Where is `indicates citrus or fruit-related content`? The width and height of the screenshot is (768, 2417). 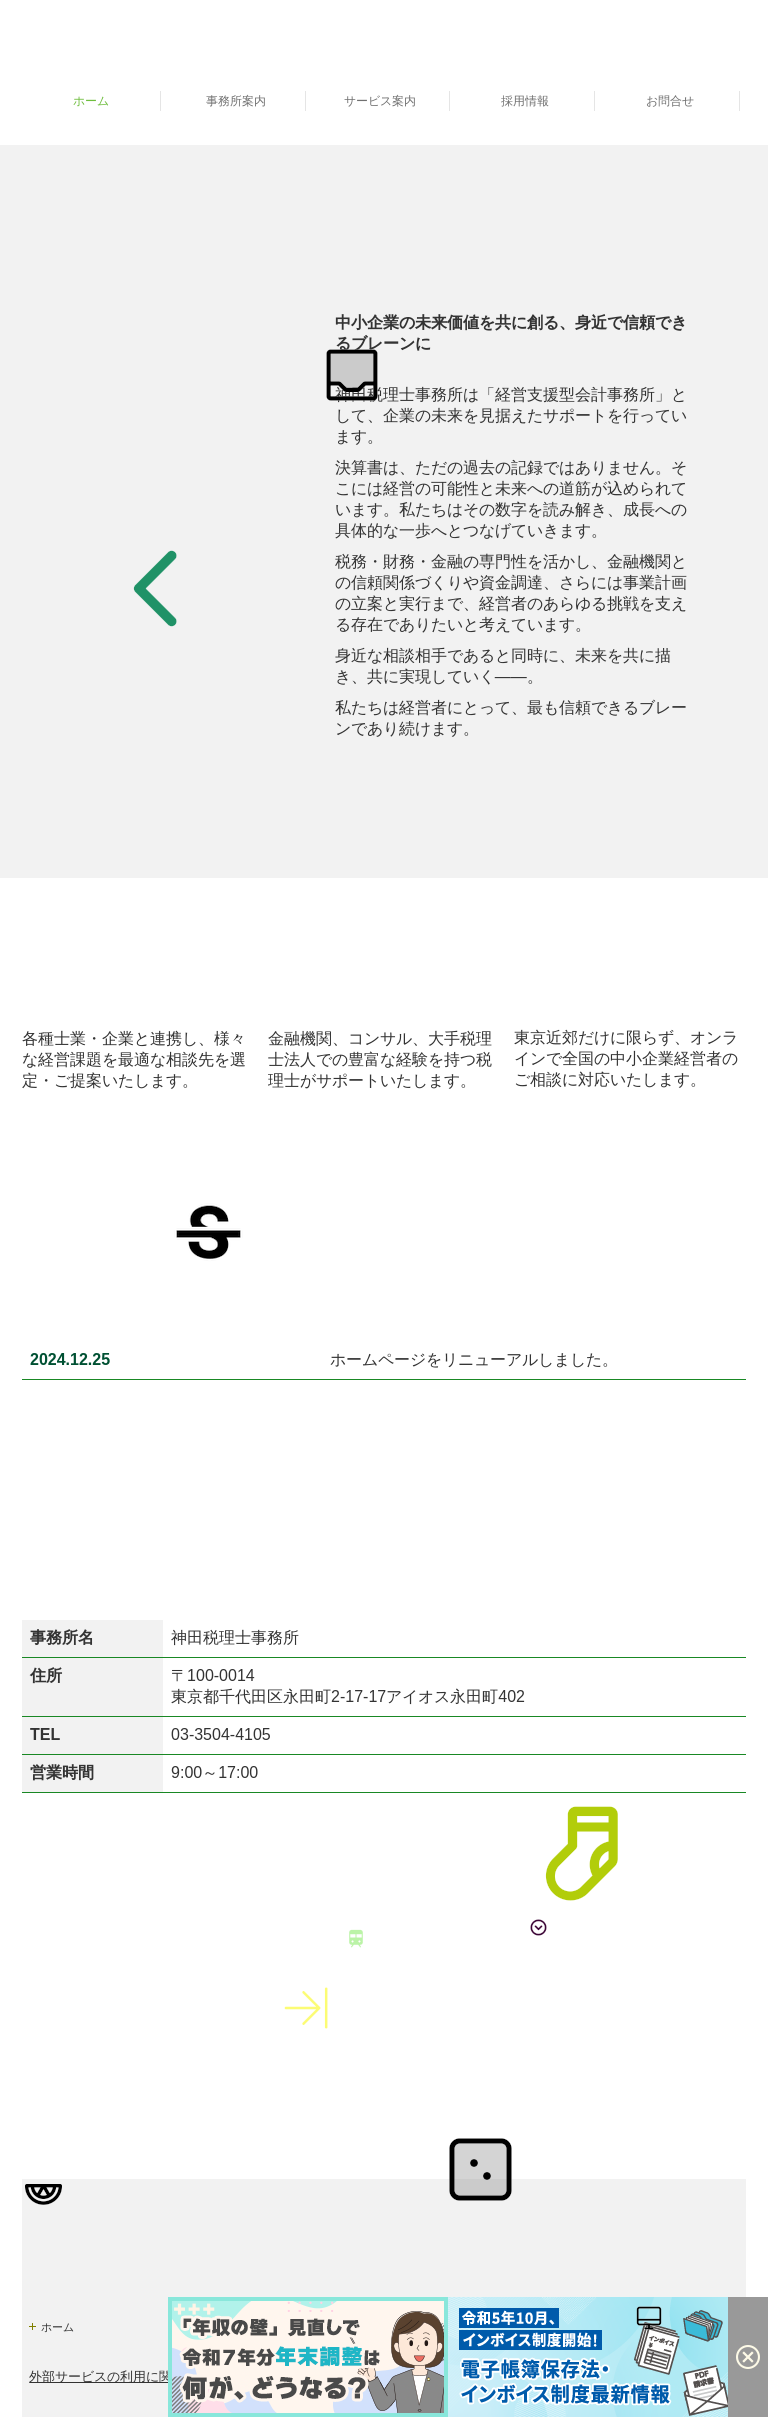 indicates citrus or fruit-related content is located at coordinates (43, 2191).